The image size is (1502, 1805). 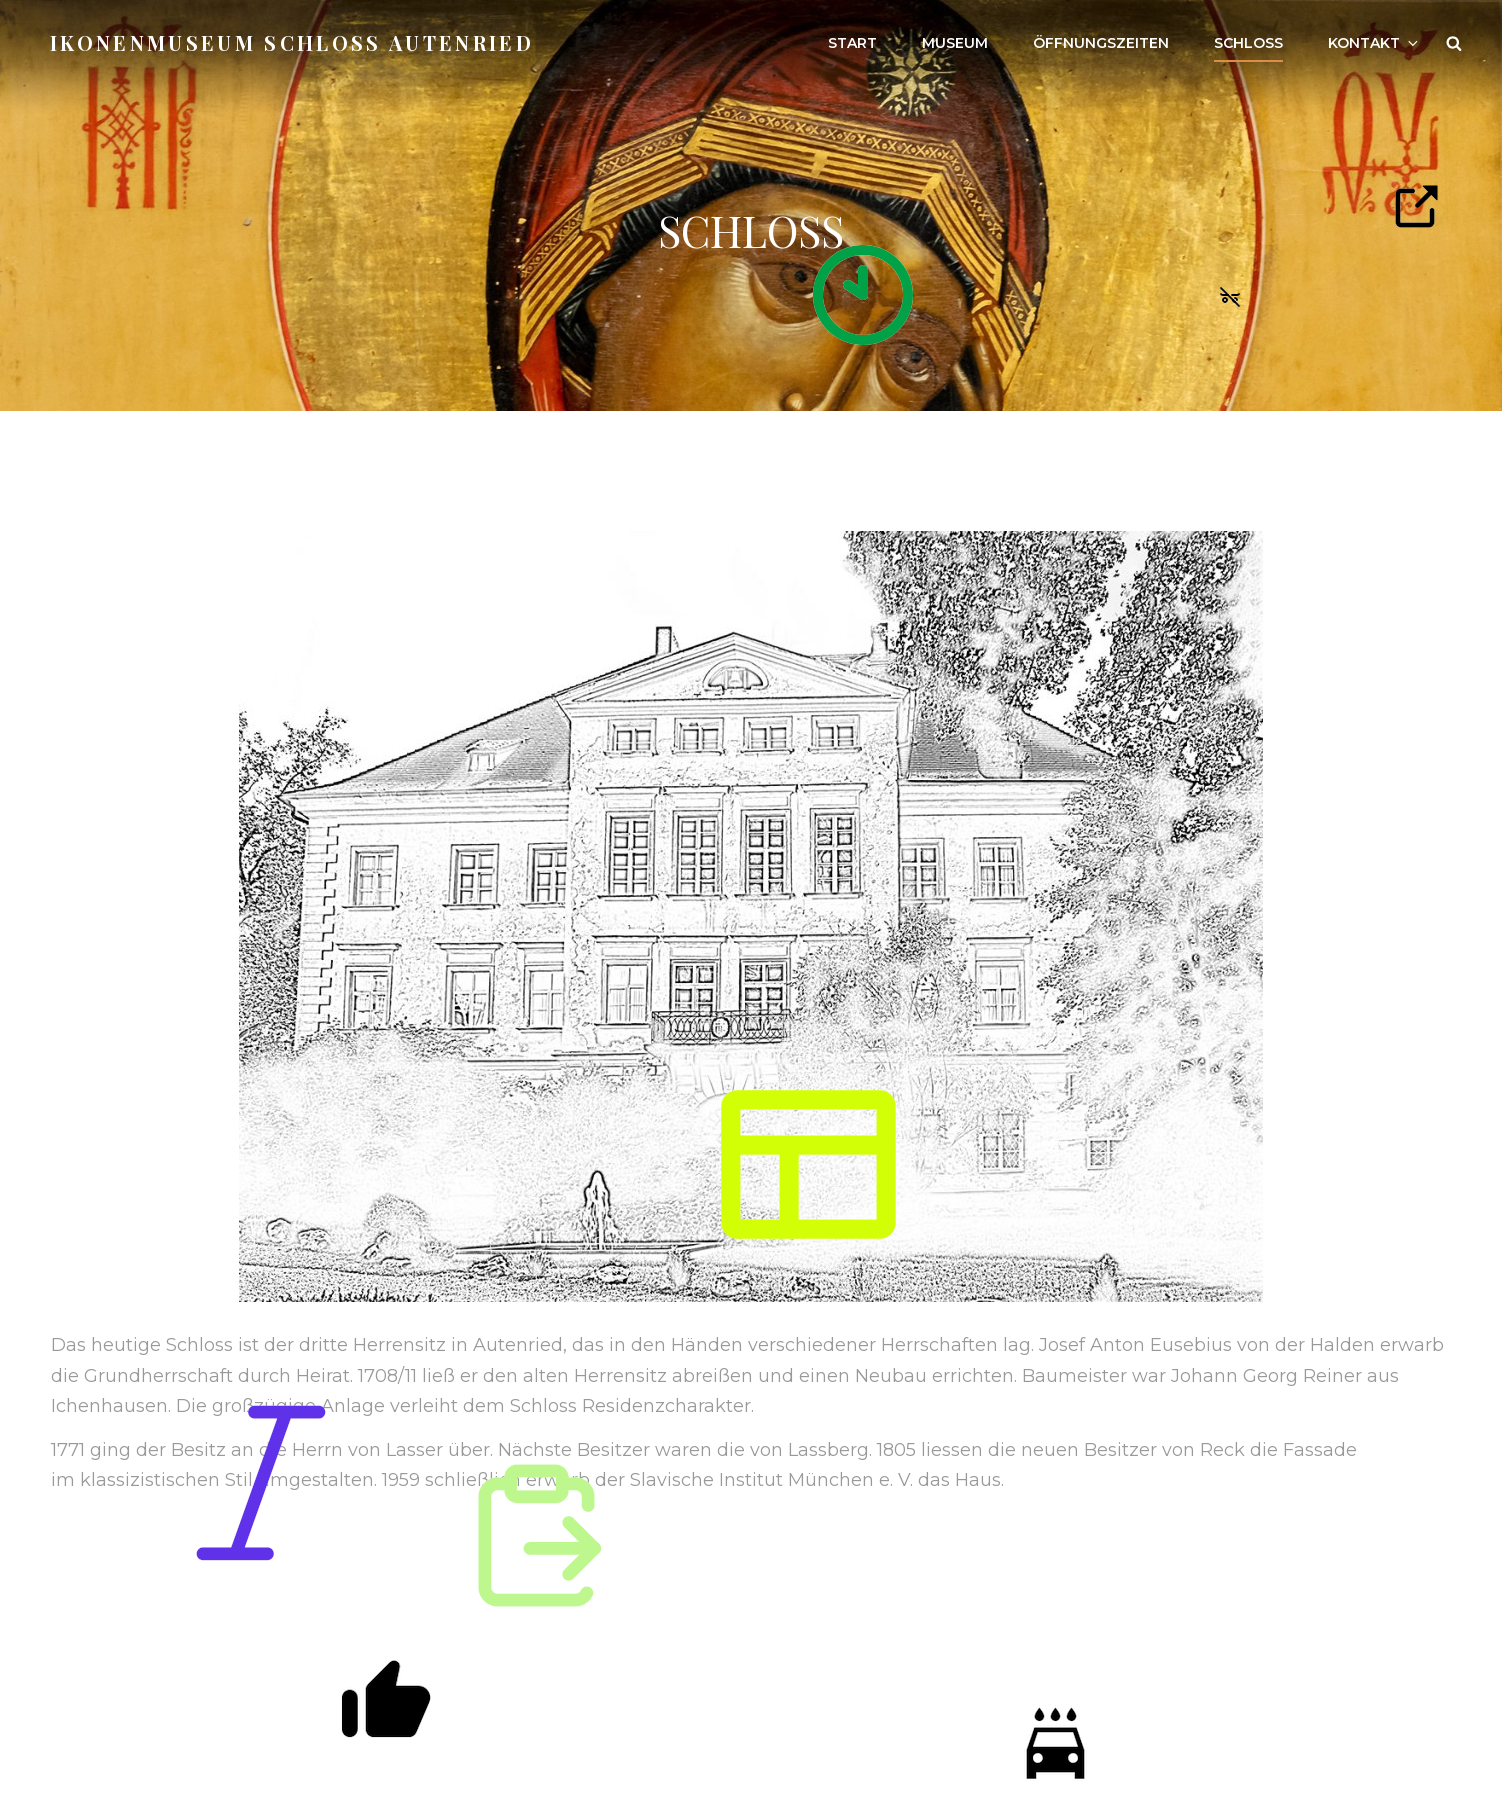 What do you see at coordinates (1415, 208) in the screenshot?
I see `open link in a new tab or window` at bounding box center [1415, 208].